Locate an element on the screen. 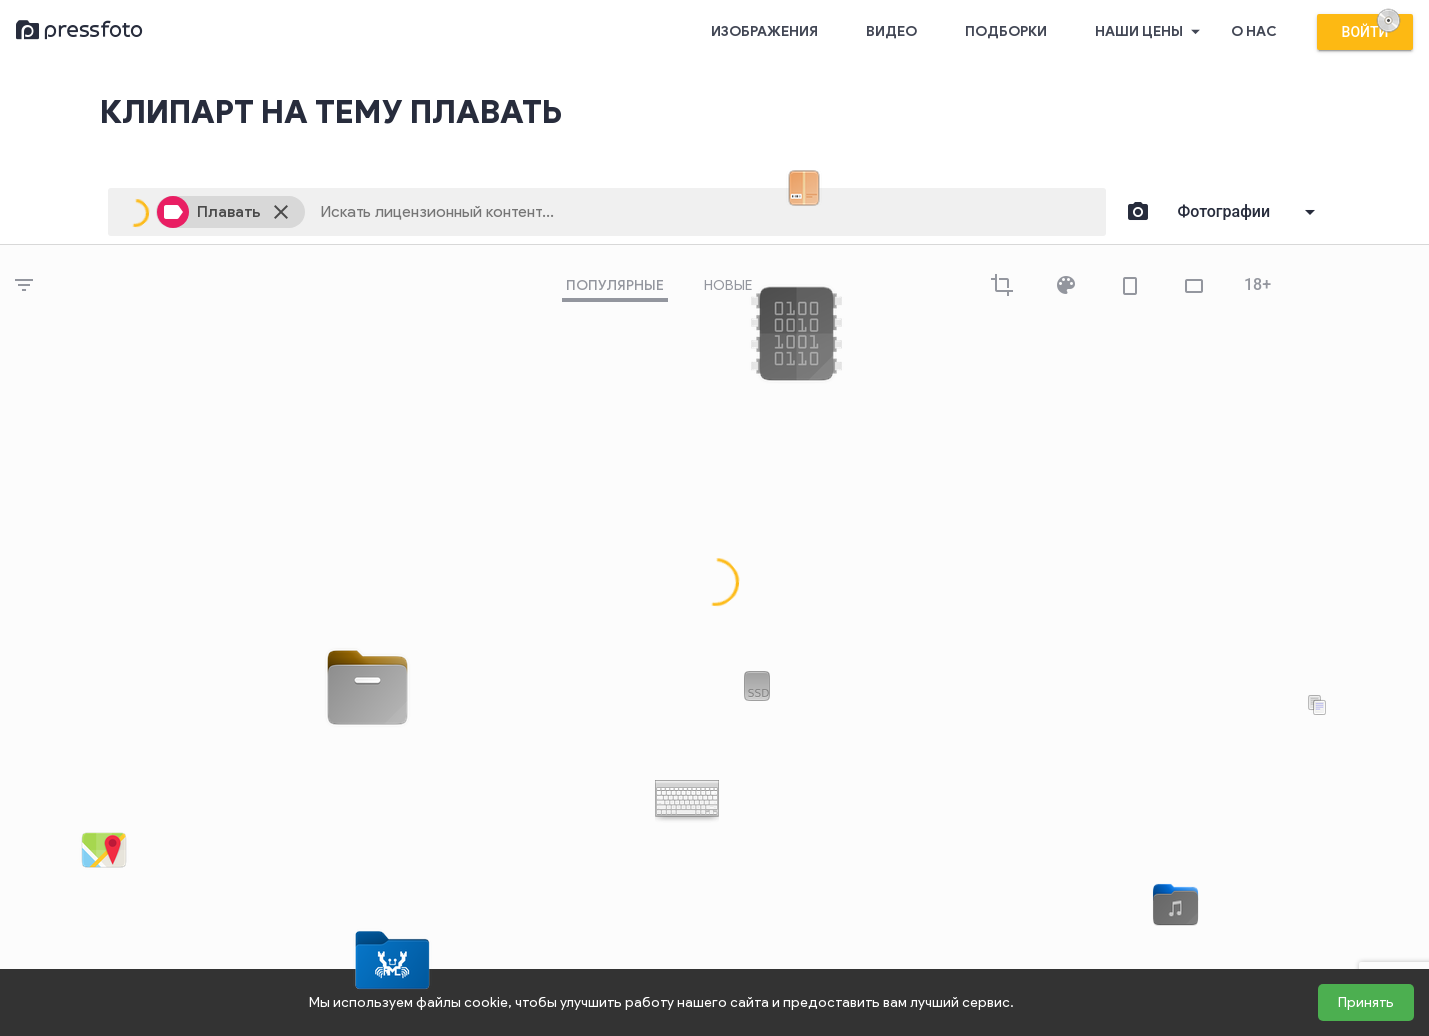 The image size is (1429, 1036). copy selected content to clipboard is located at coordinates (1317, 705).